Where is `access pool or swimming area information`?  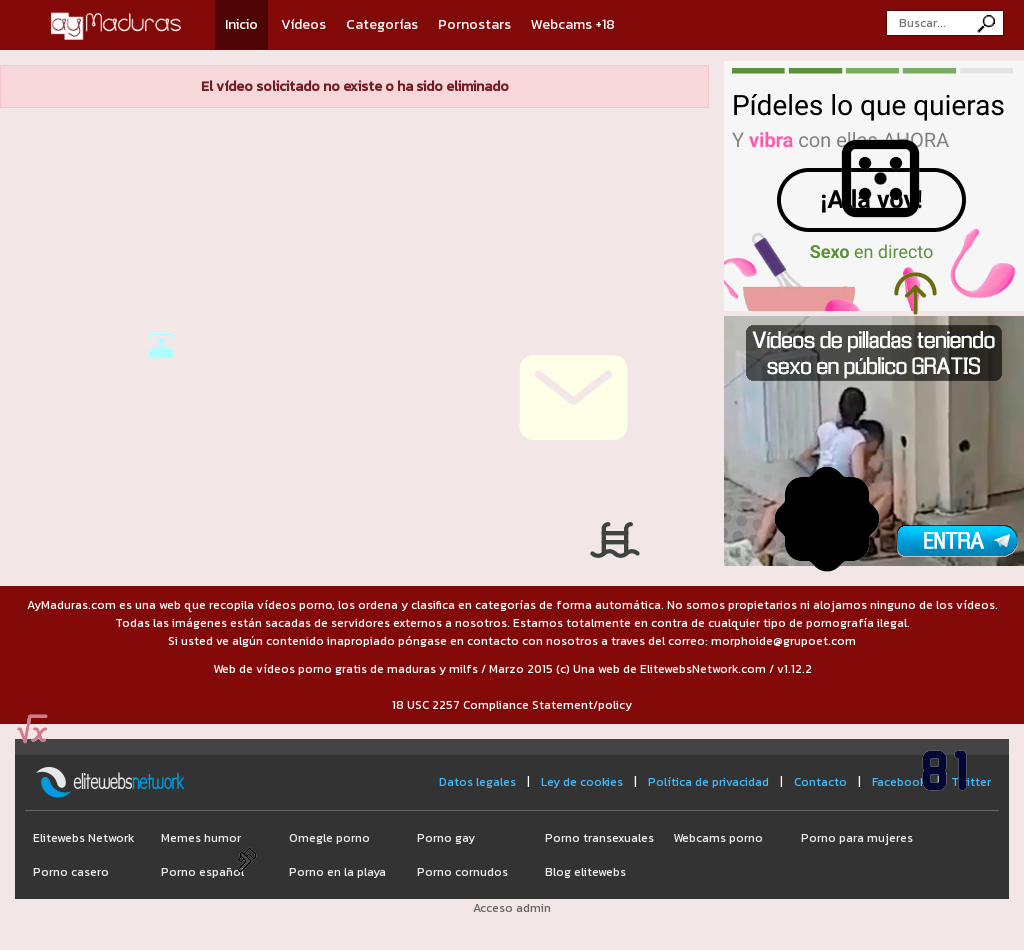 access pool or swimming area information is located at coordinates (615, 540).